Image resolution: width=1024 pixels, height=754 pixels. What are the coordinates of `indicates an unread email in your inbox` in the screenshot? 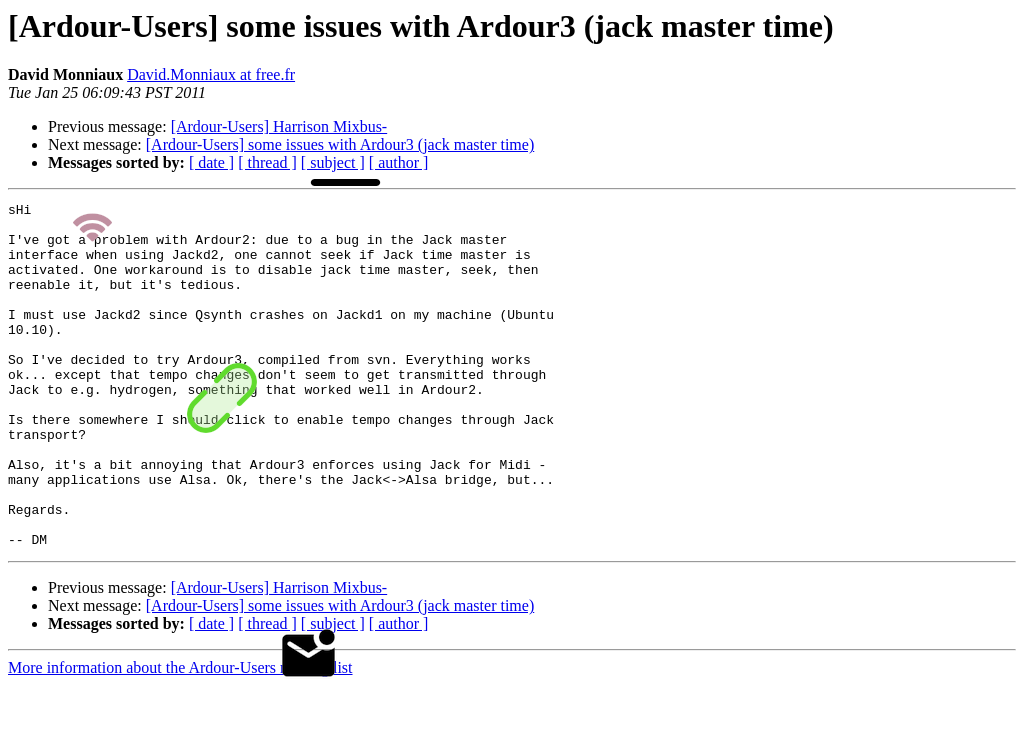 It's located at (308, 655).